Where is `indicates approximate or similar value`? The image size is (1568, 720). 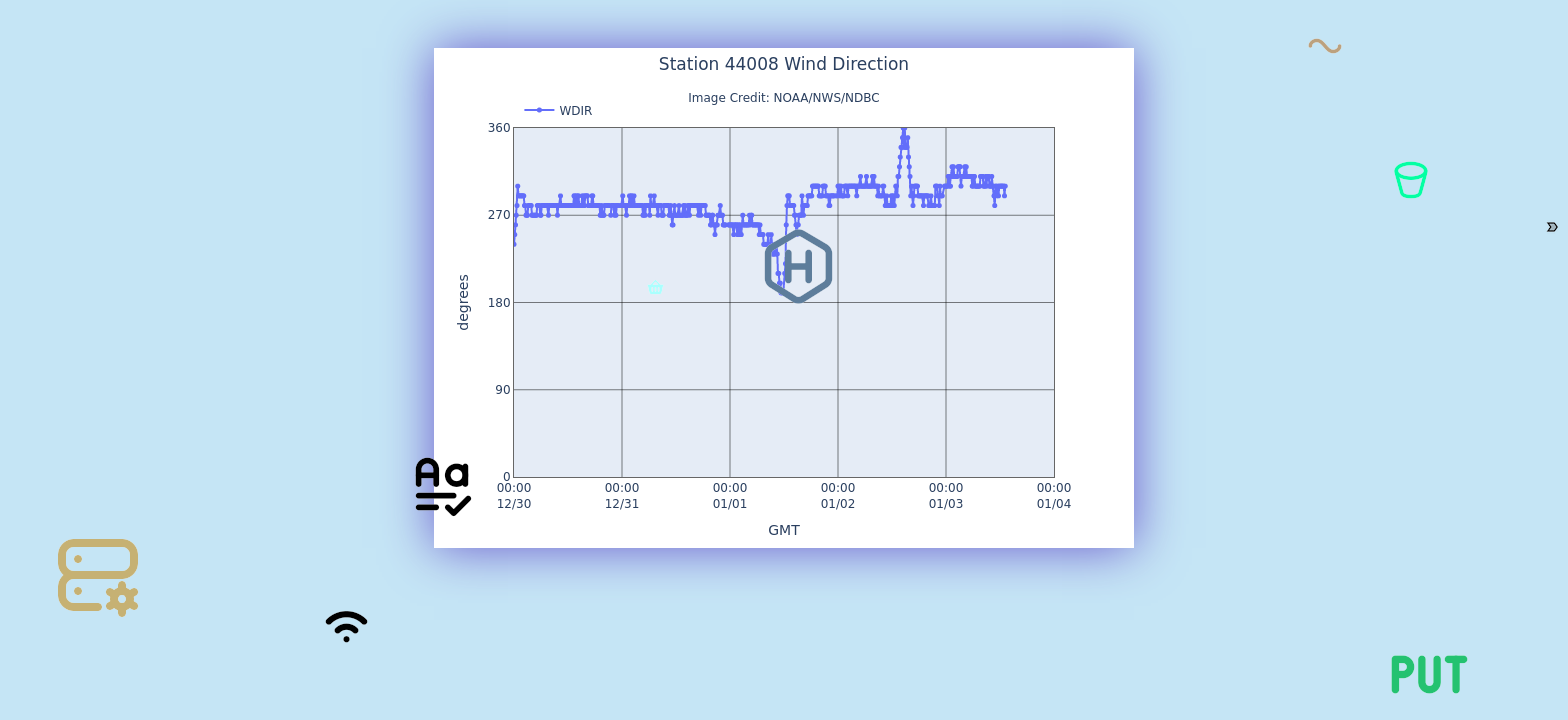 indicates approximate or similar value is located at coordinates (1325, 46).